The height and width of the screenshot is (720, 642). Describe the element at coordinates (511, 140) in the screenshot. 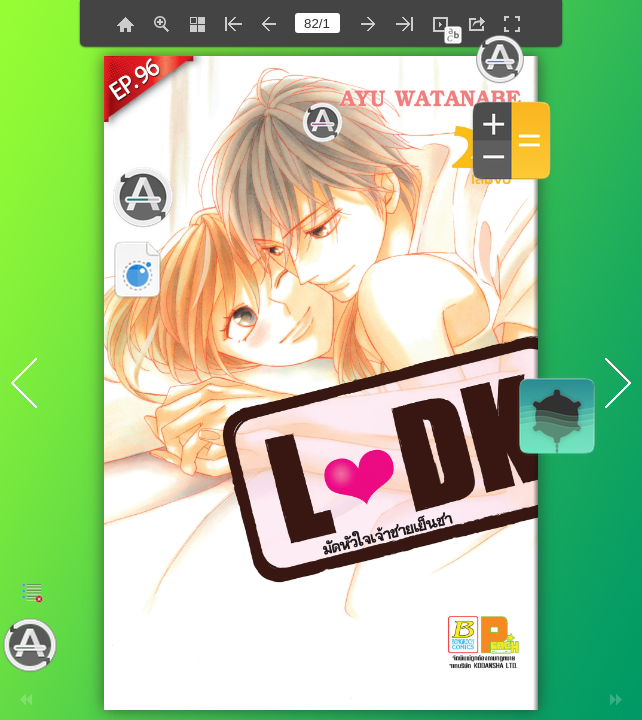

I see `open the calculator app` at that location.